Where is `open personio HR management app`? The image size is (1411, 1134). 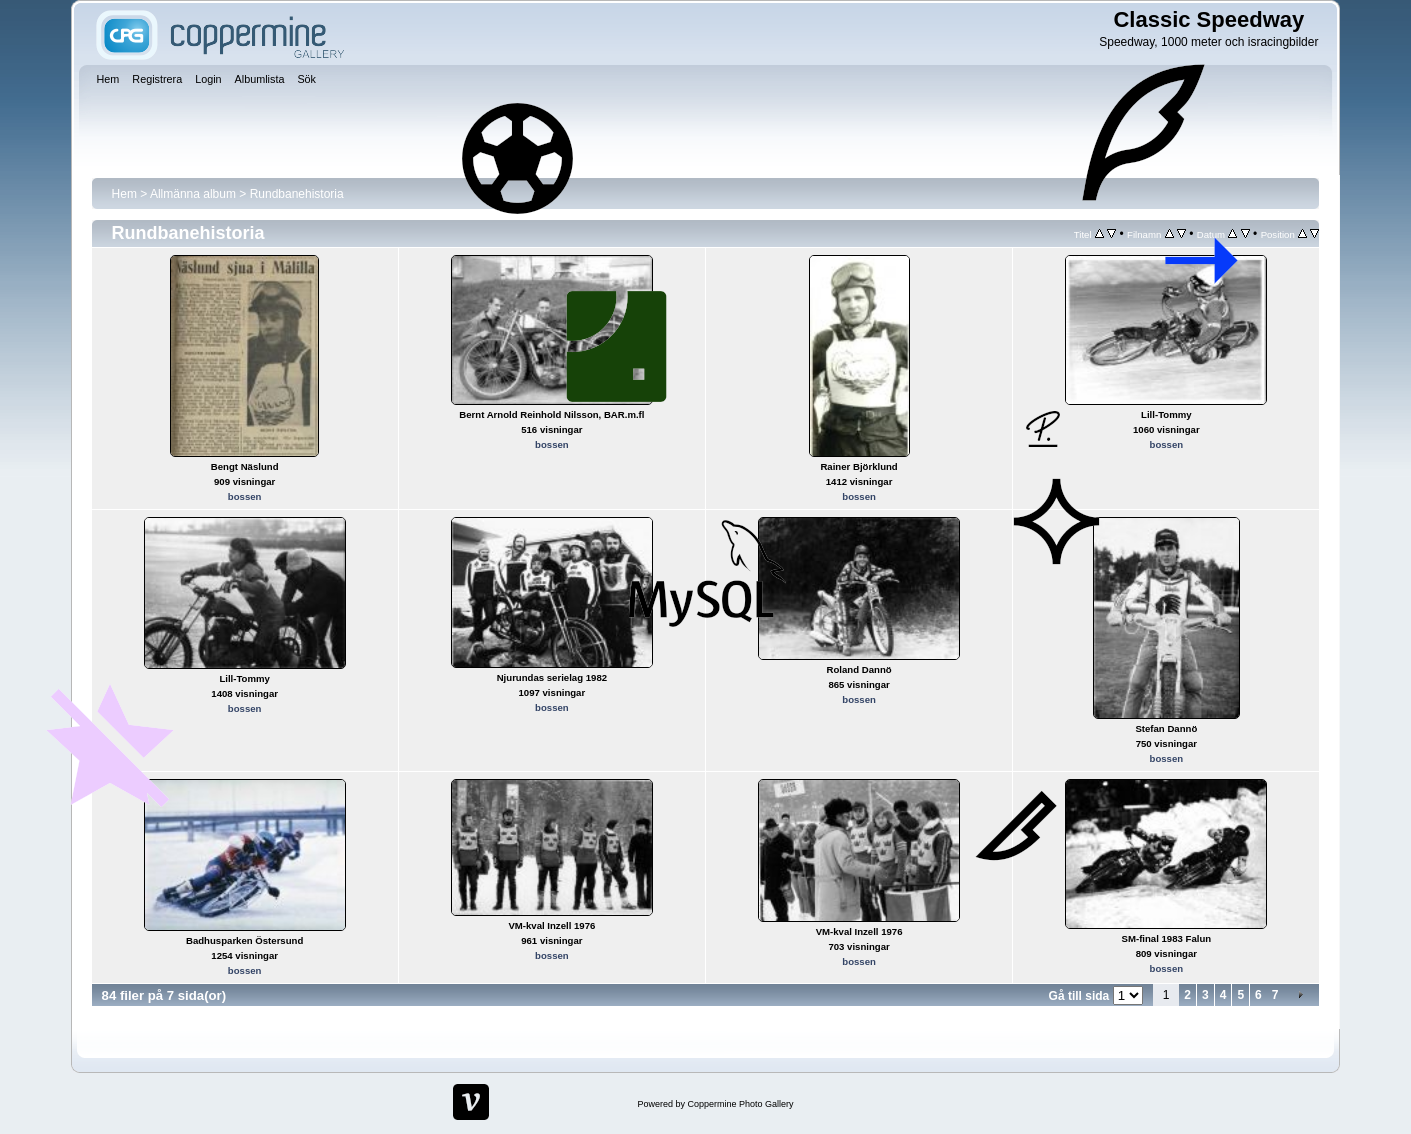 open personio HR management app is located at coordinates (1043, 429).